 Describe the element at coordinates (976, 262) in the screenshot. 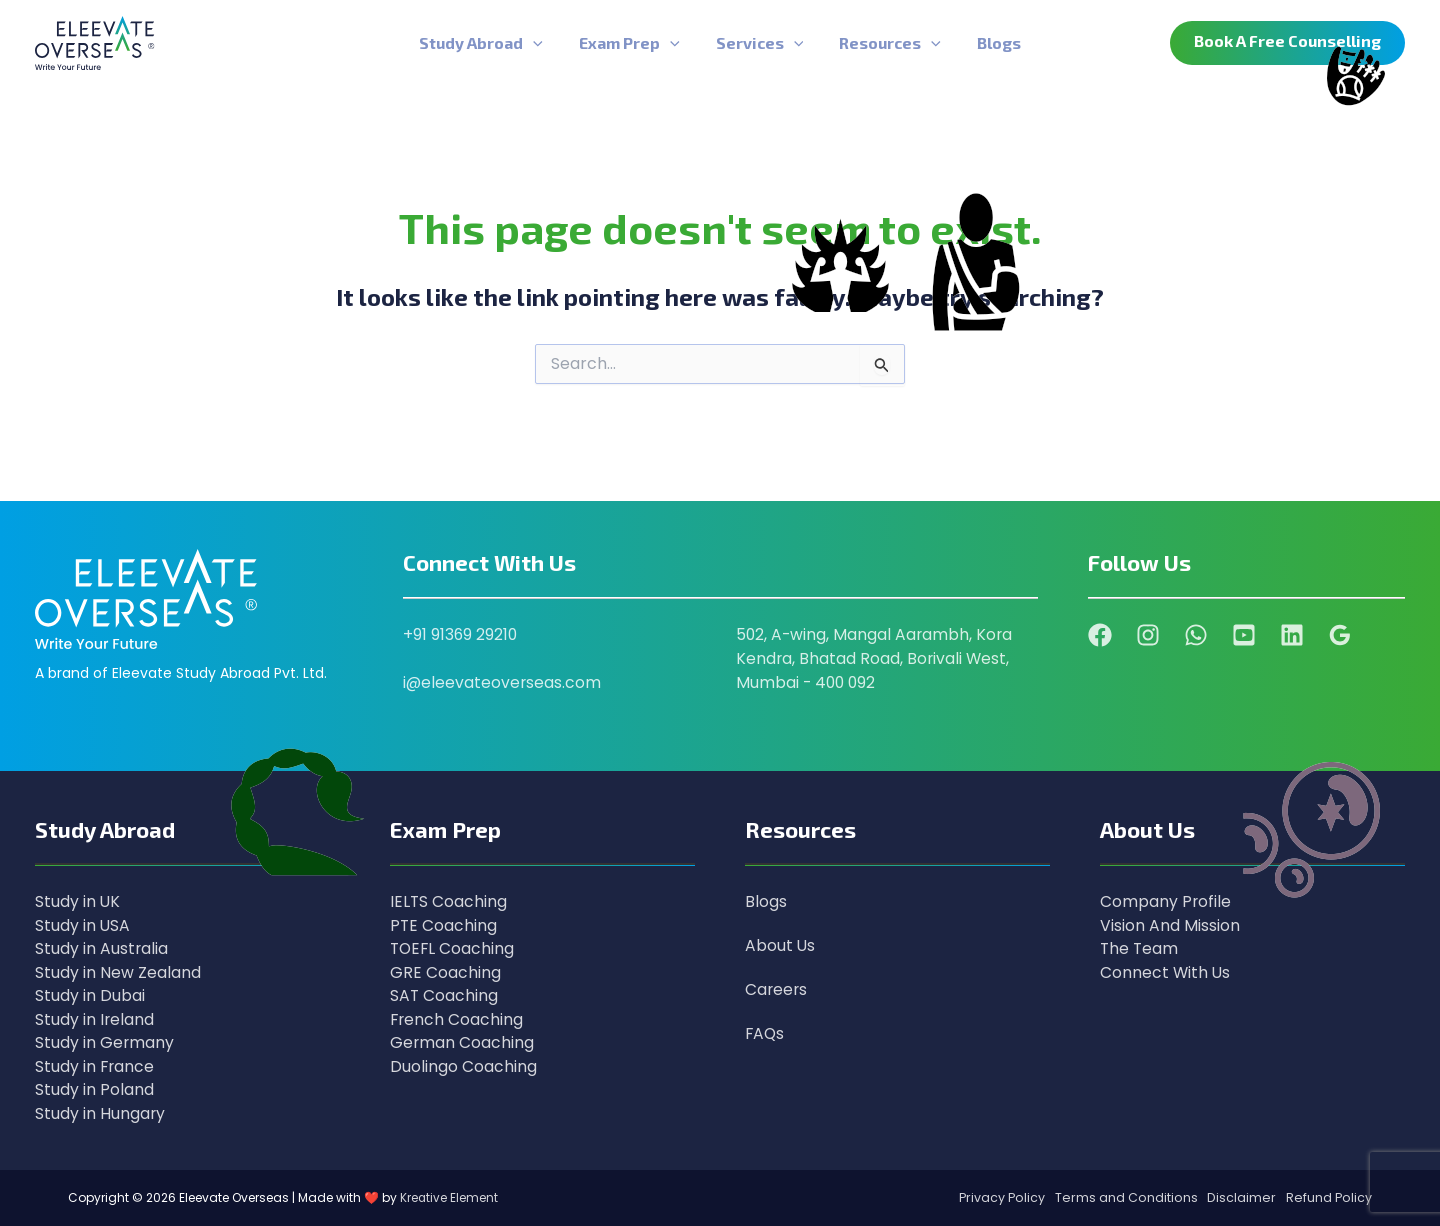

I see `indicates an injury or medical condition` at that location.